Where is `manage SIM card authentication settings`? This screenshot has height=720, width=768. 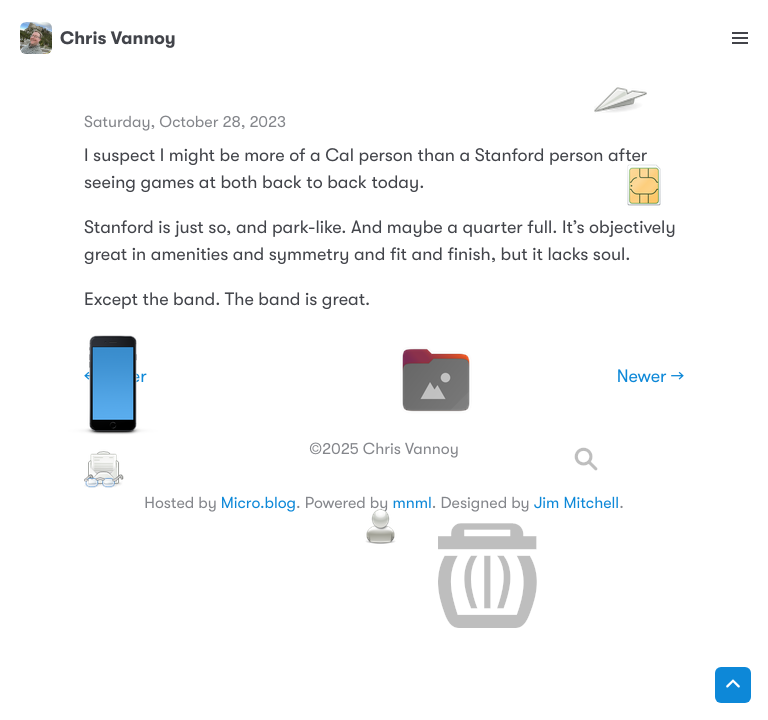 manage SIM card authentication settings is located at coordinates (644, 185).